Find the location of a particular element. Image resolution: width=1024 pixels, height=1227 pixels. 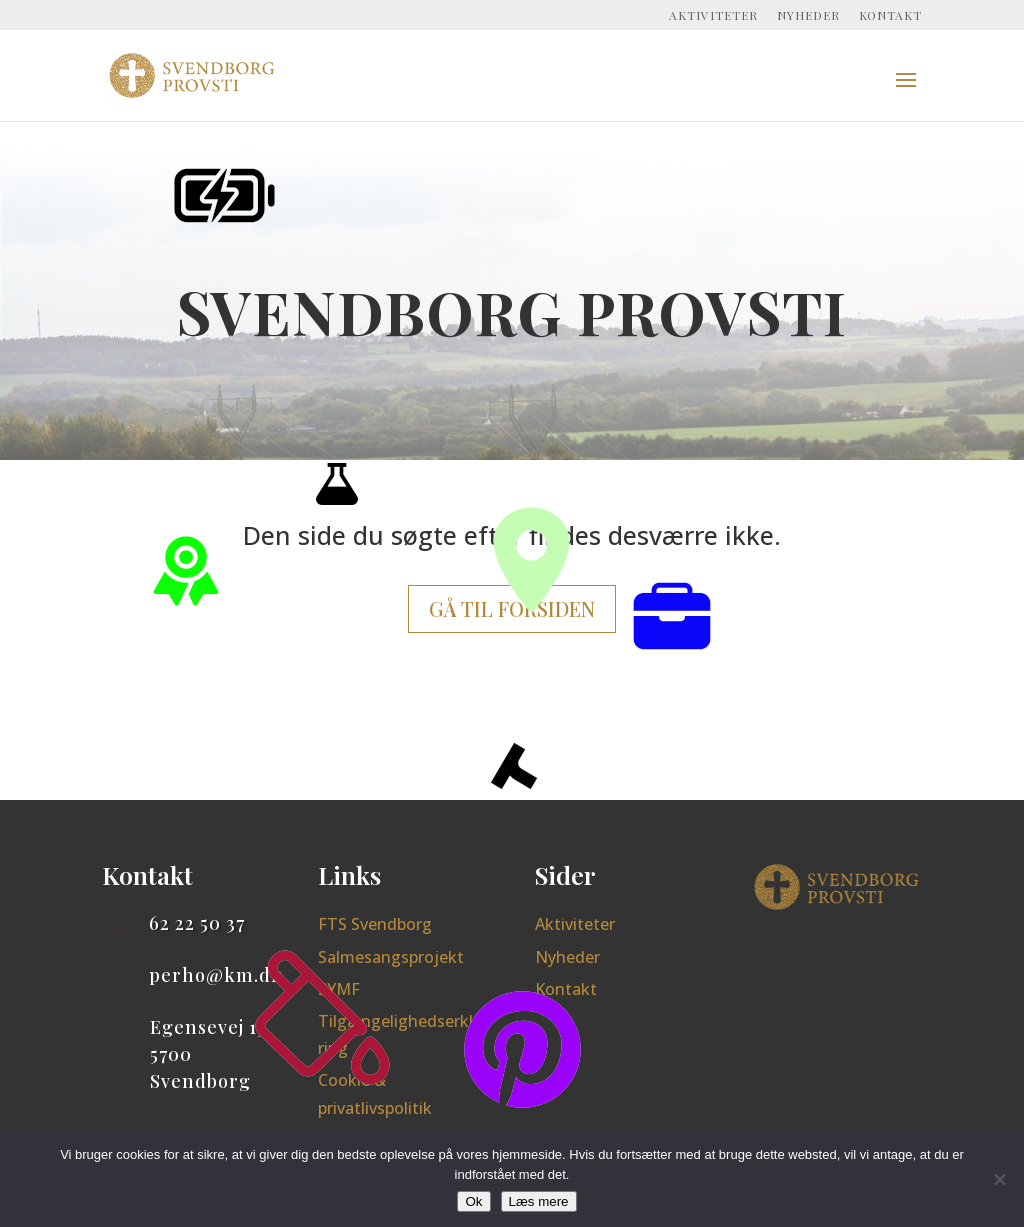

trapeze app or service branding is located at coordinates (514, 766).